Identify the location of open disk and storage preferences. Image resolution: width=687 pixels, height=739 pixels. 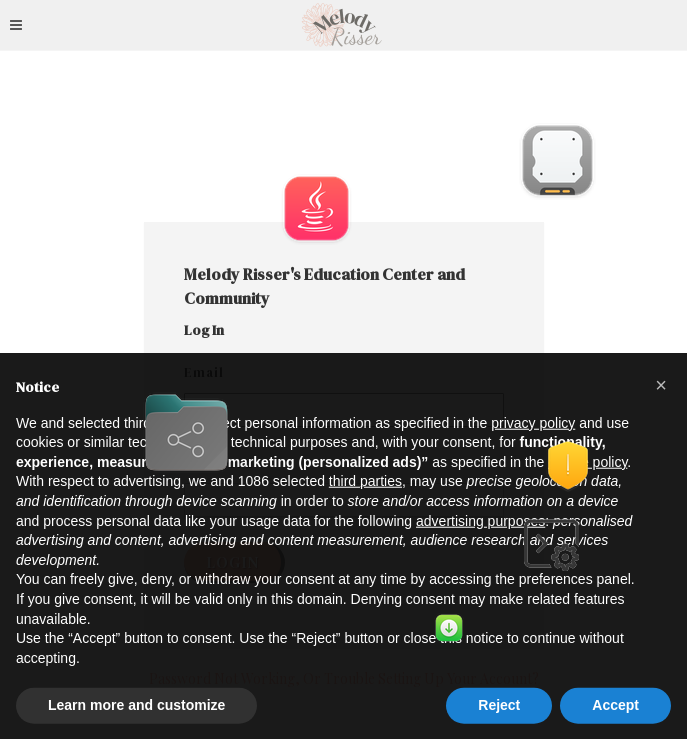
(557, 161).